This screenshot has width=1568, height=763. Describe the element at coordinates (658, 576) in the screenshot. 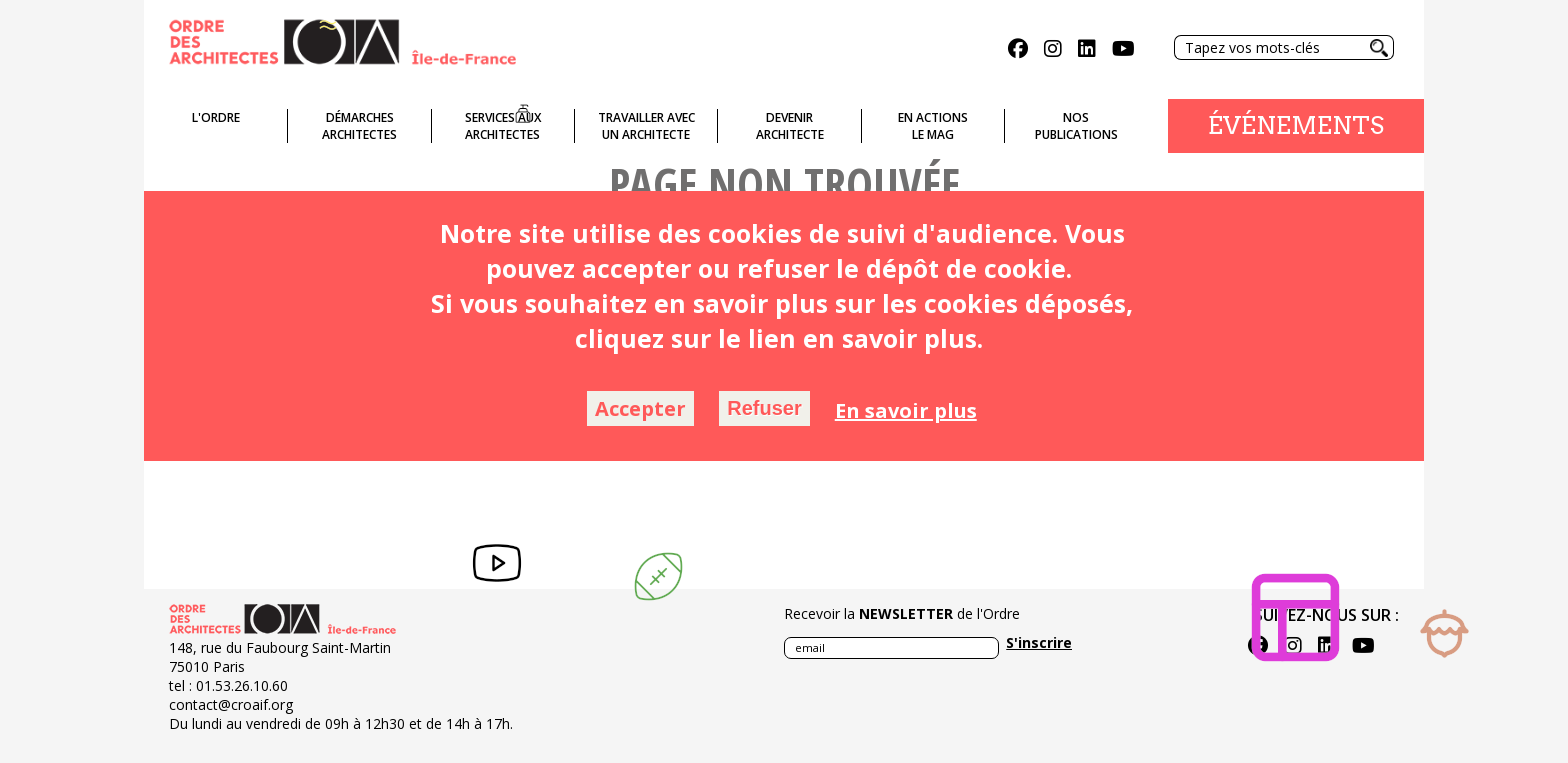

I see `access sports scores and updates` at that location.